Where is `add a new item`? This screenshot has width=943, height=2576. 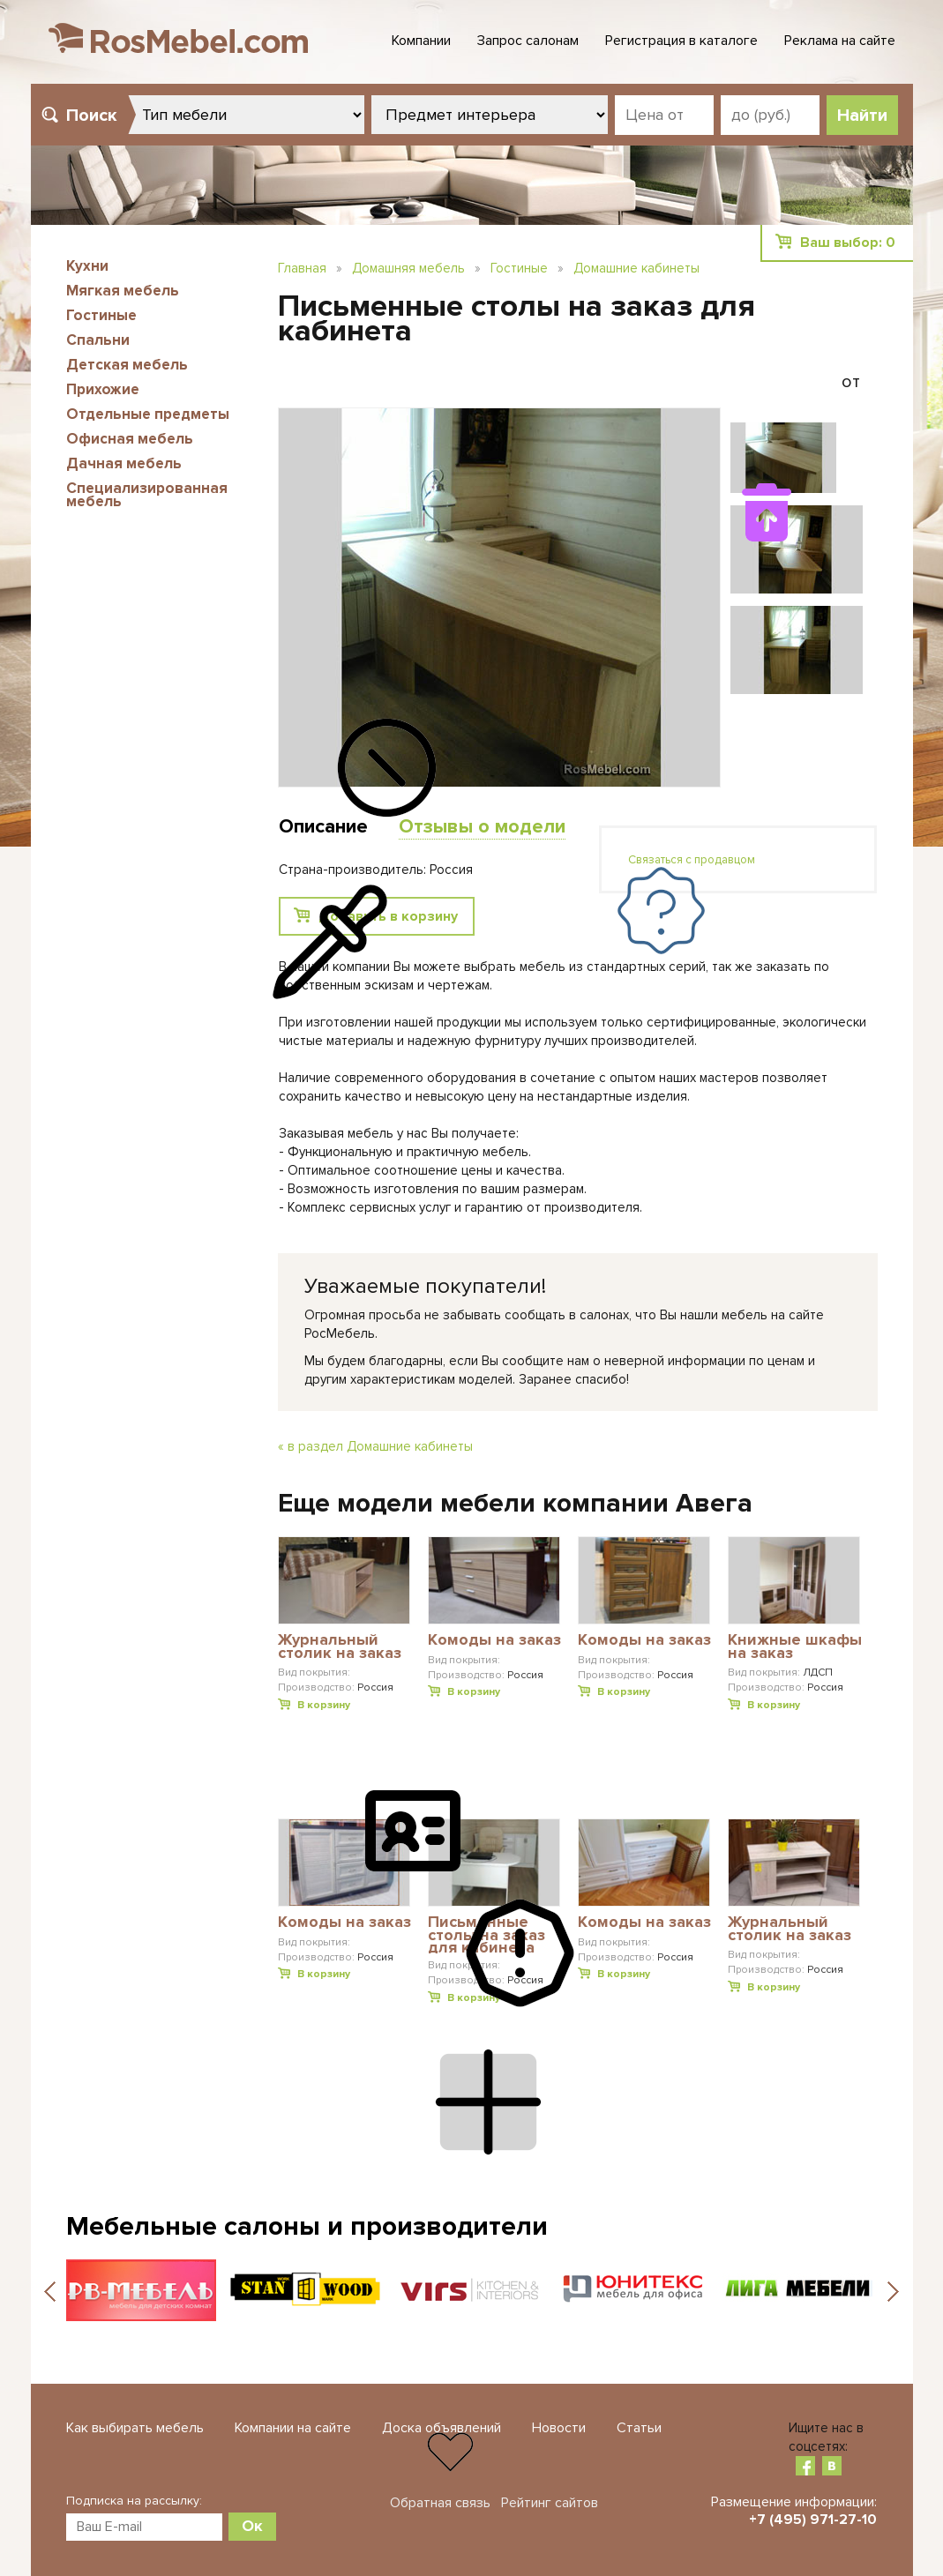
add a new item is located at coordinates (488, 2102).